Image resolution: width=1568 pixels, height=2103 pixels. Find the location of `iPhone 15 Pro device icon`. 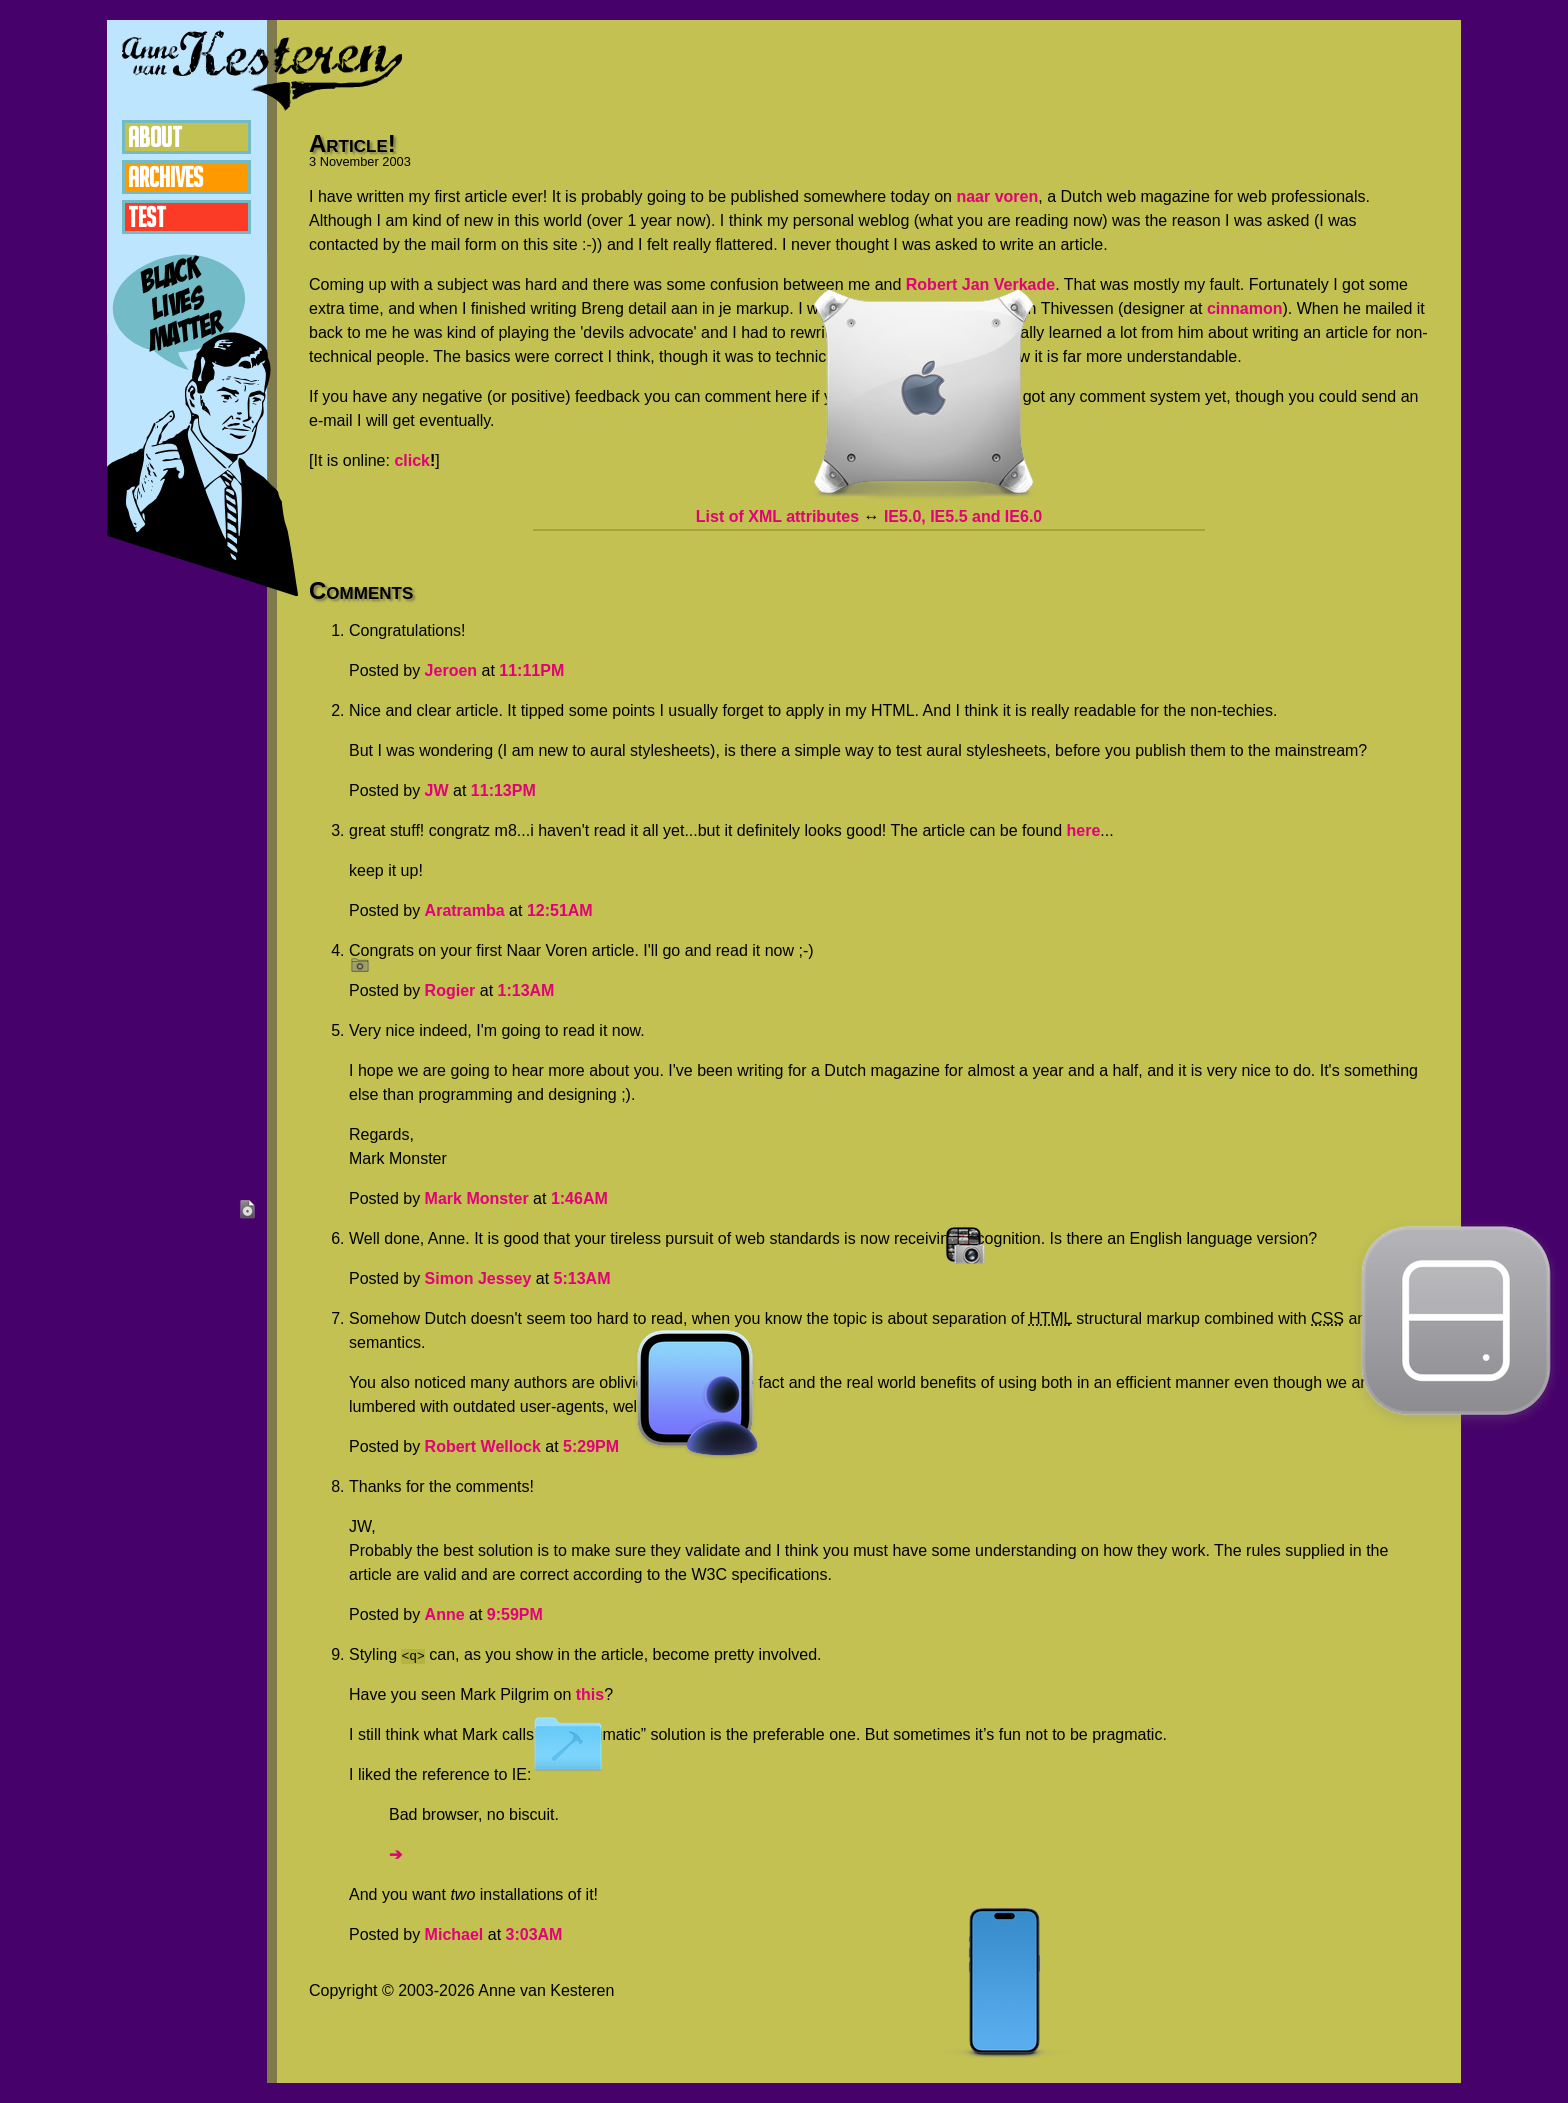

iPhone 15 Pro device icon is located at coordinates (1004, 1983).